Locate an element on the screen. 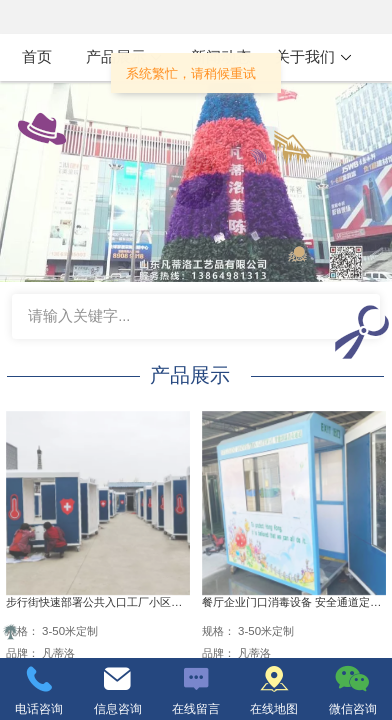 The width and height of the screenshot is (392, 720). indicates a wound or injury status effect is located at coordinates (258, 157).